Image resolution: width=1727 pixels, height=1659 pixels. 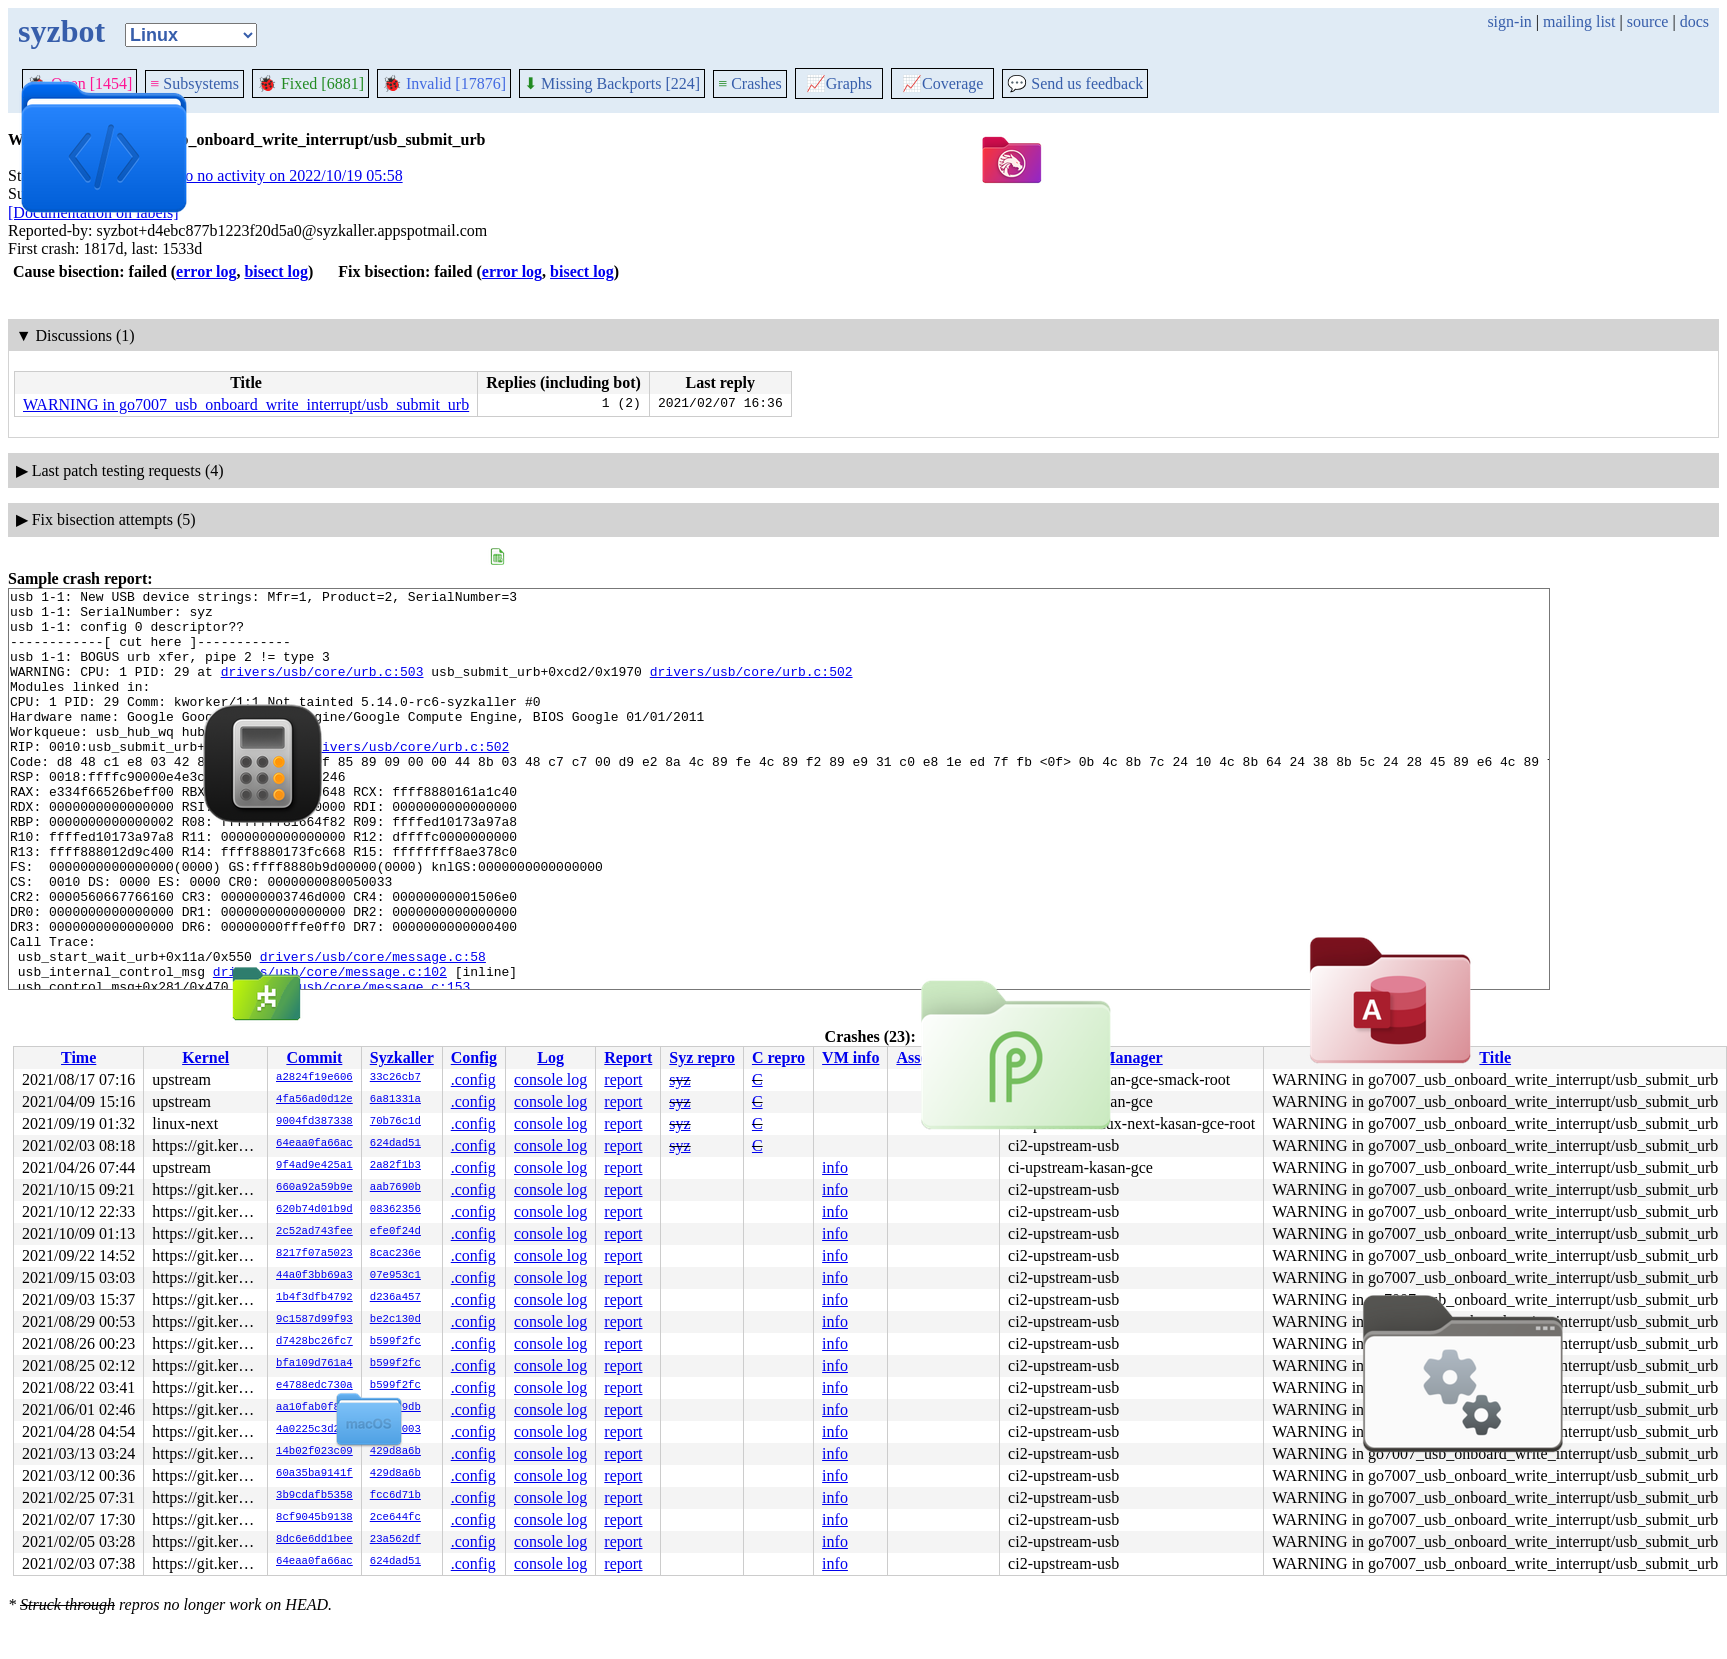 I want to click on folder containing batch files or scripts, so click(x=1462, y=1379).